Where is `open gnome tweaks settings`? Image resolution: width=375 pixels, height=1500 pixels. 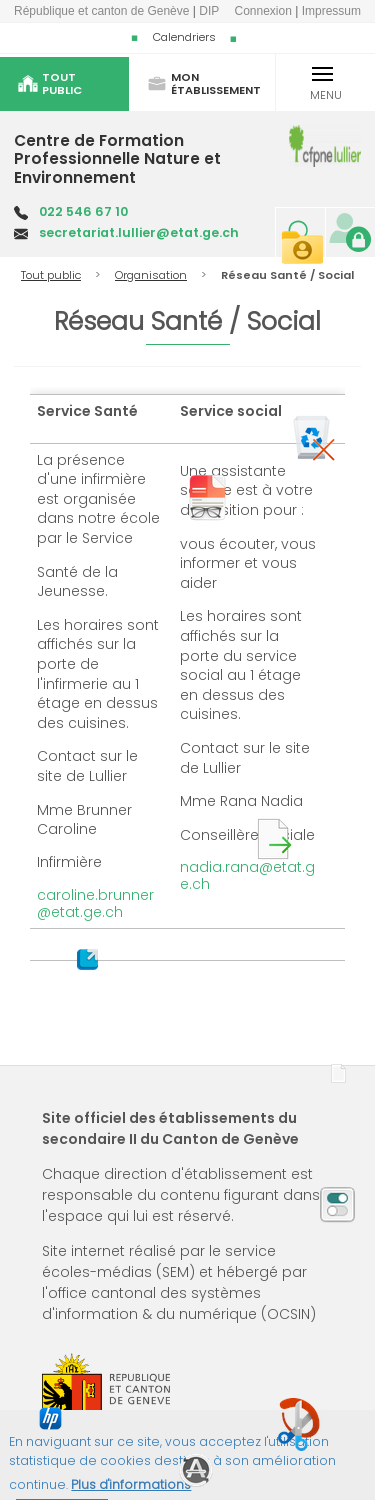 open gnome tweaks settings is located at coordinates (337, 1204).